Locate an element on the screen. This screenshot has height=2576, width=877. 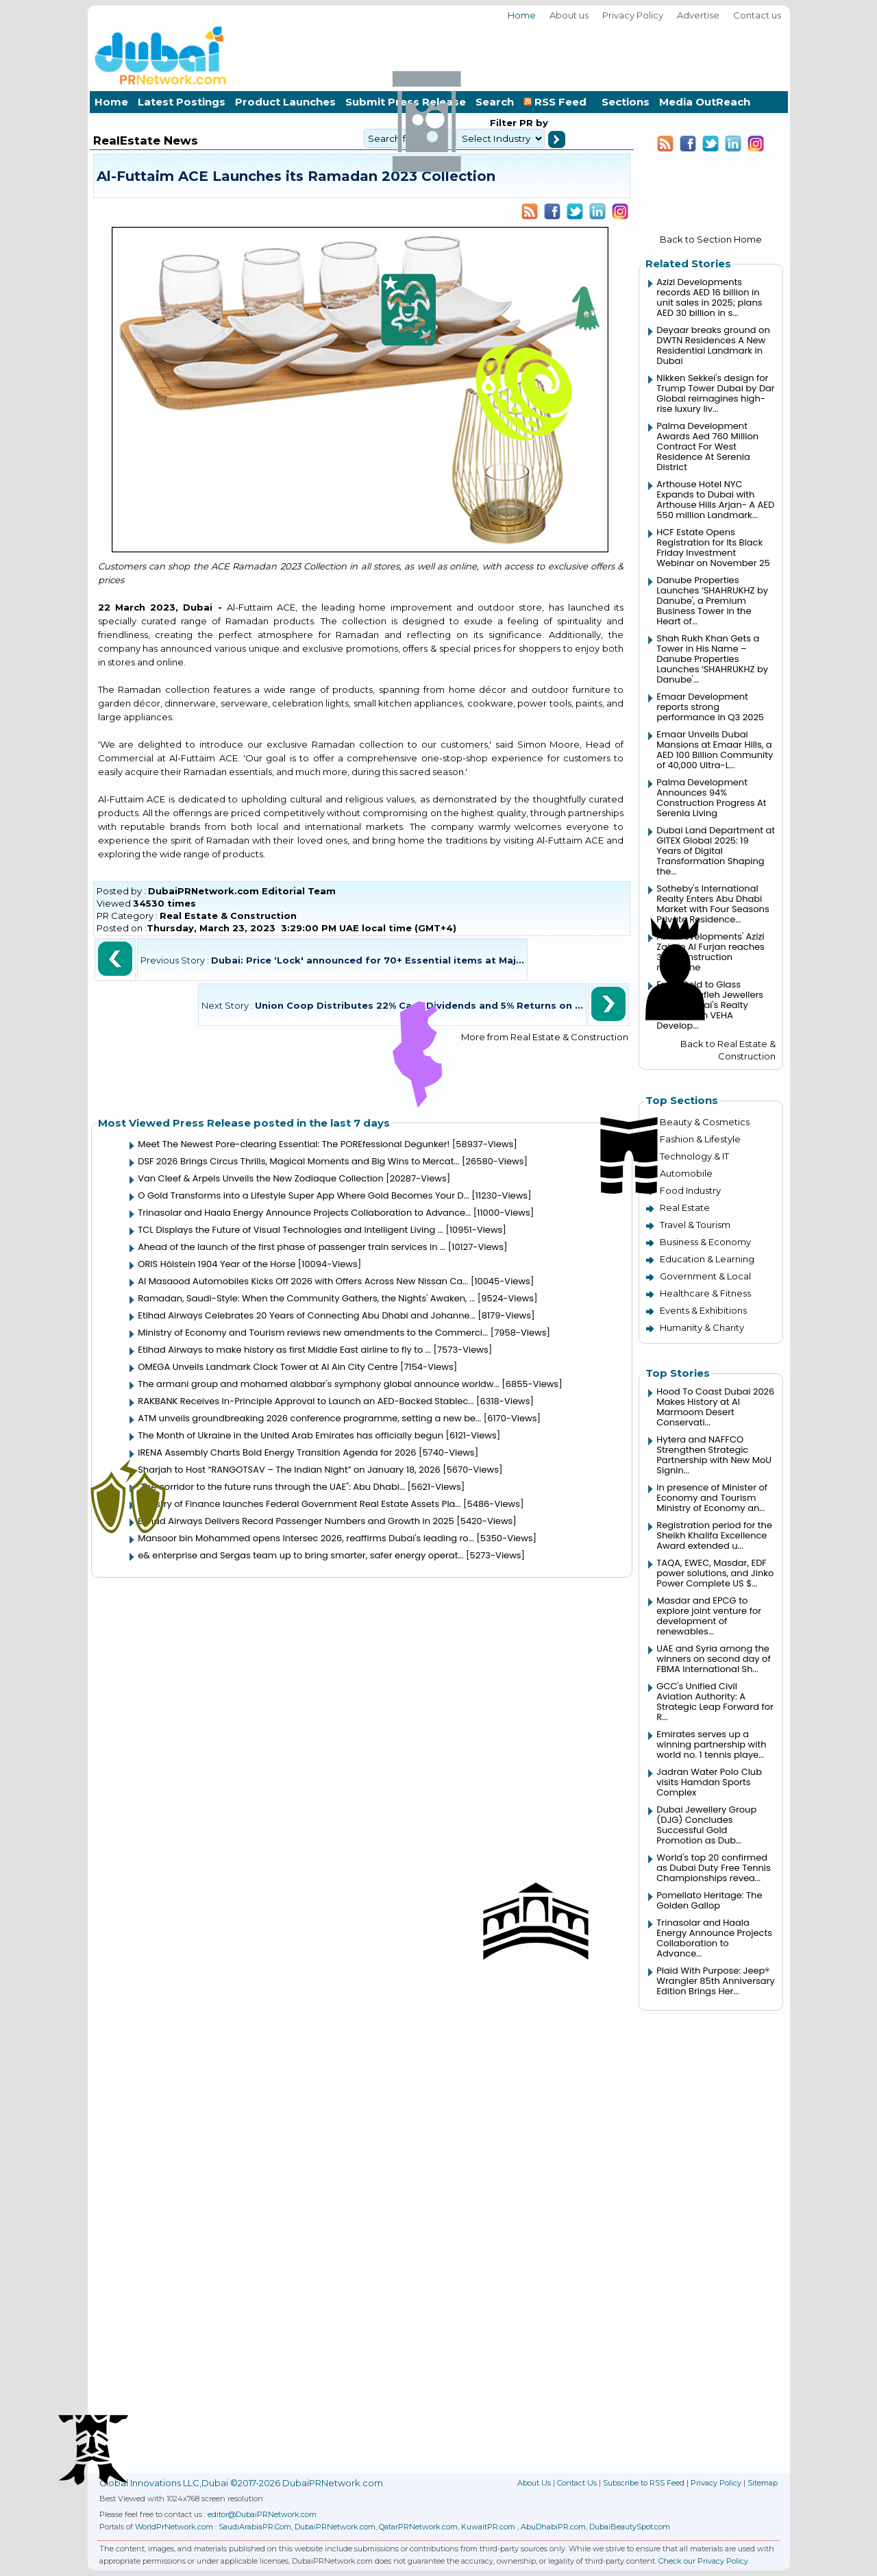
decorative shell item in a crafting game is located at coordinates (523, 393).